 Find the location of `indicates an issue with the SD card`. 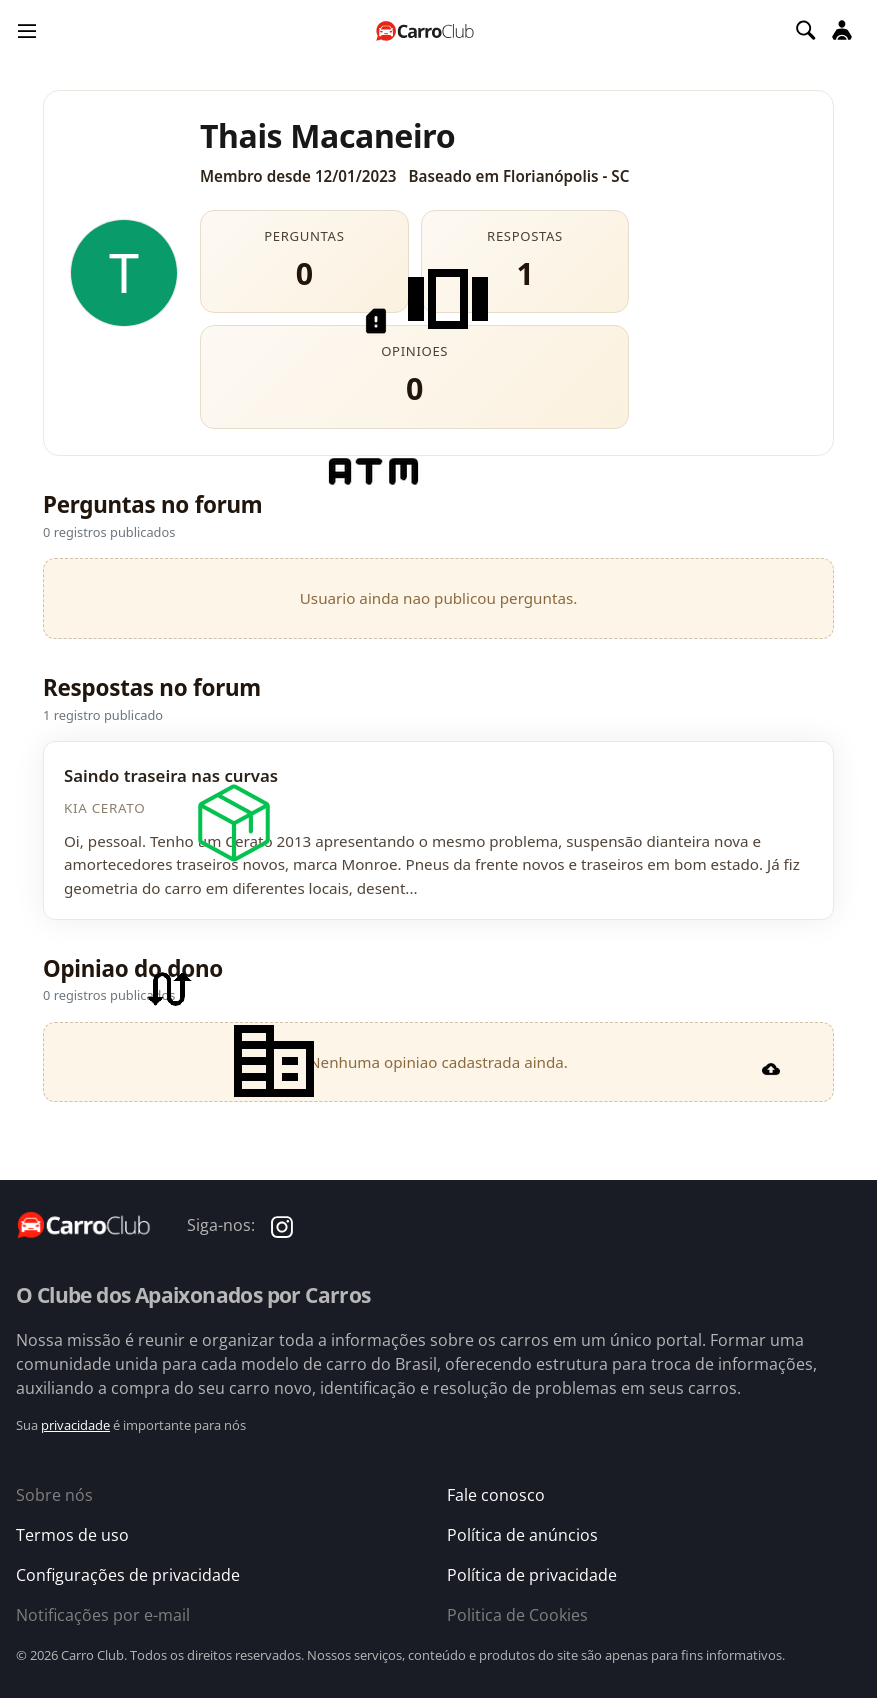

indicates an issue with the SD card is located at coordinates (376, 321).